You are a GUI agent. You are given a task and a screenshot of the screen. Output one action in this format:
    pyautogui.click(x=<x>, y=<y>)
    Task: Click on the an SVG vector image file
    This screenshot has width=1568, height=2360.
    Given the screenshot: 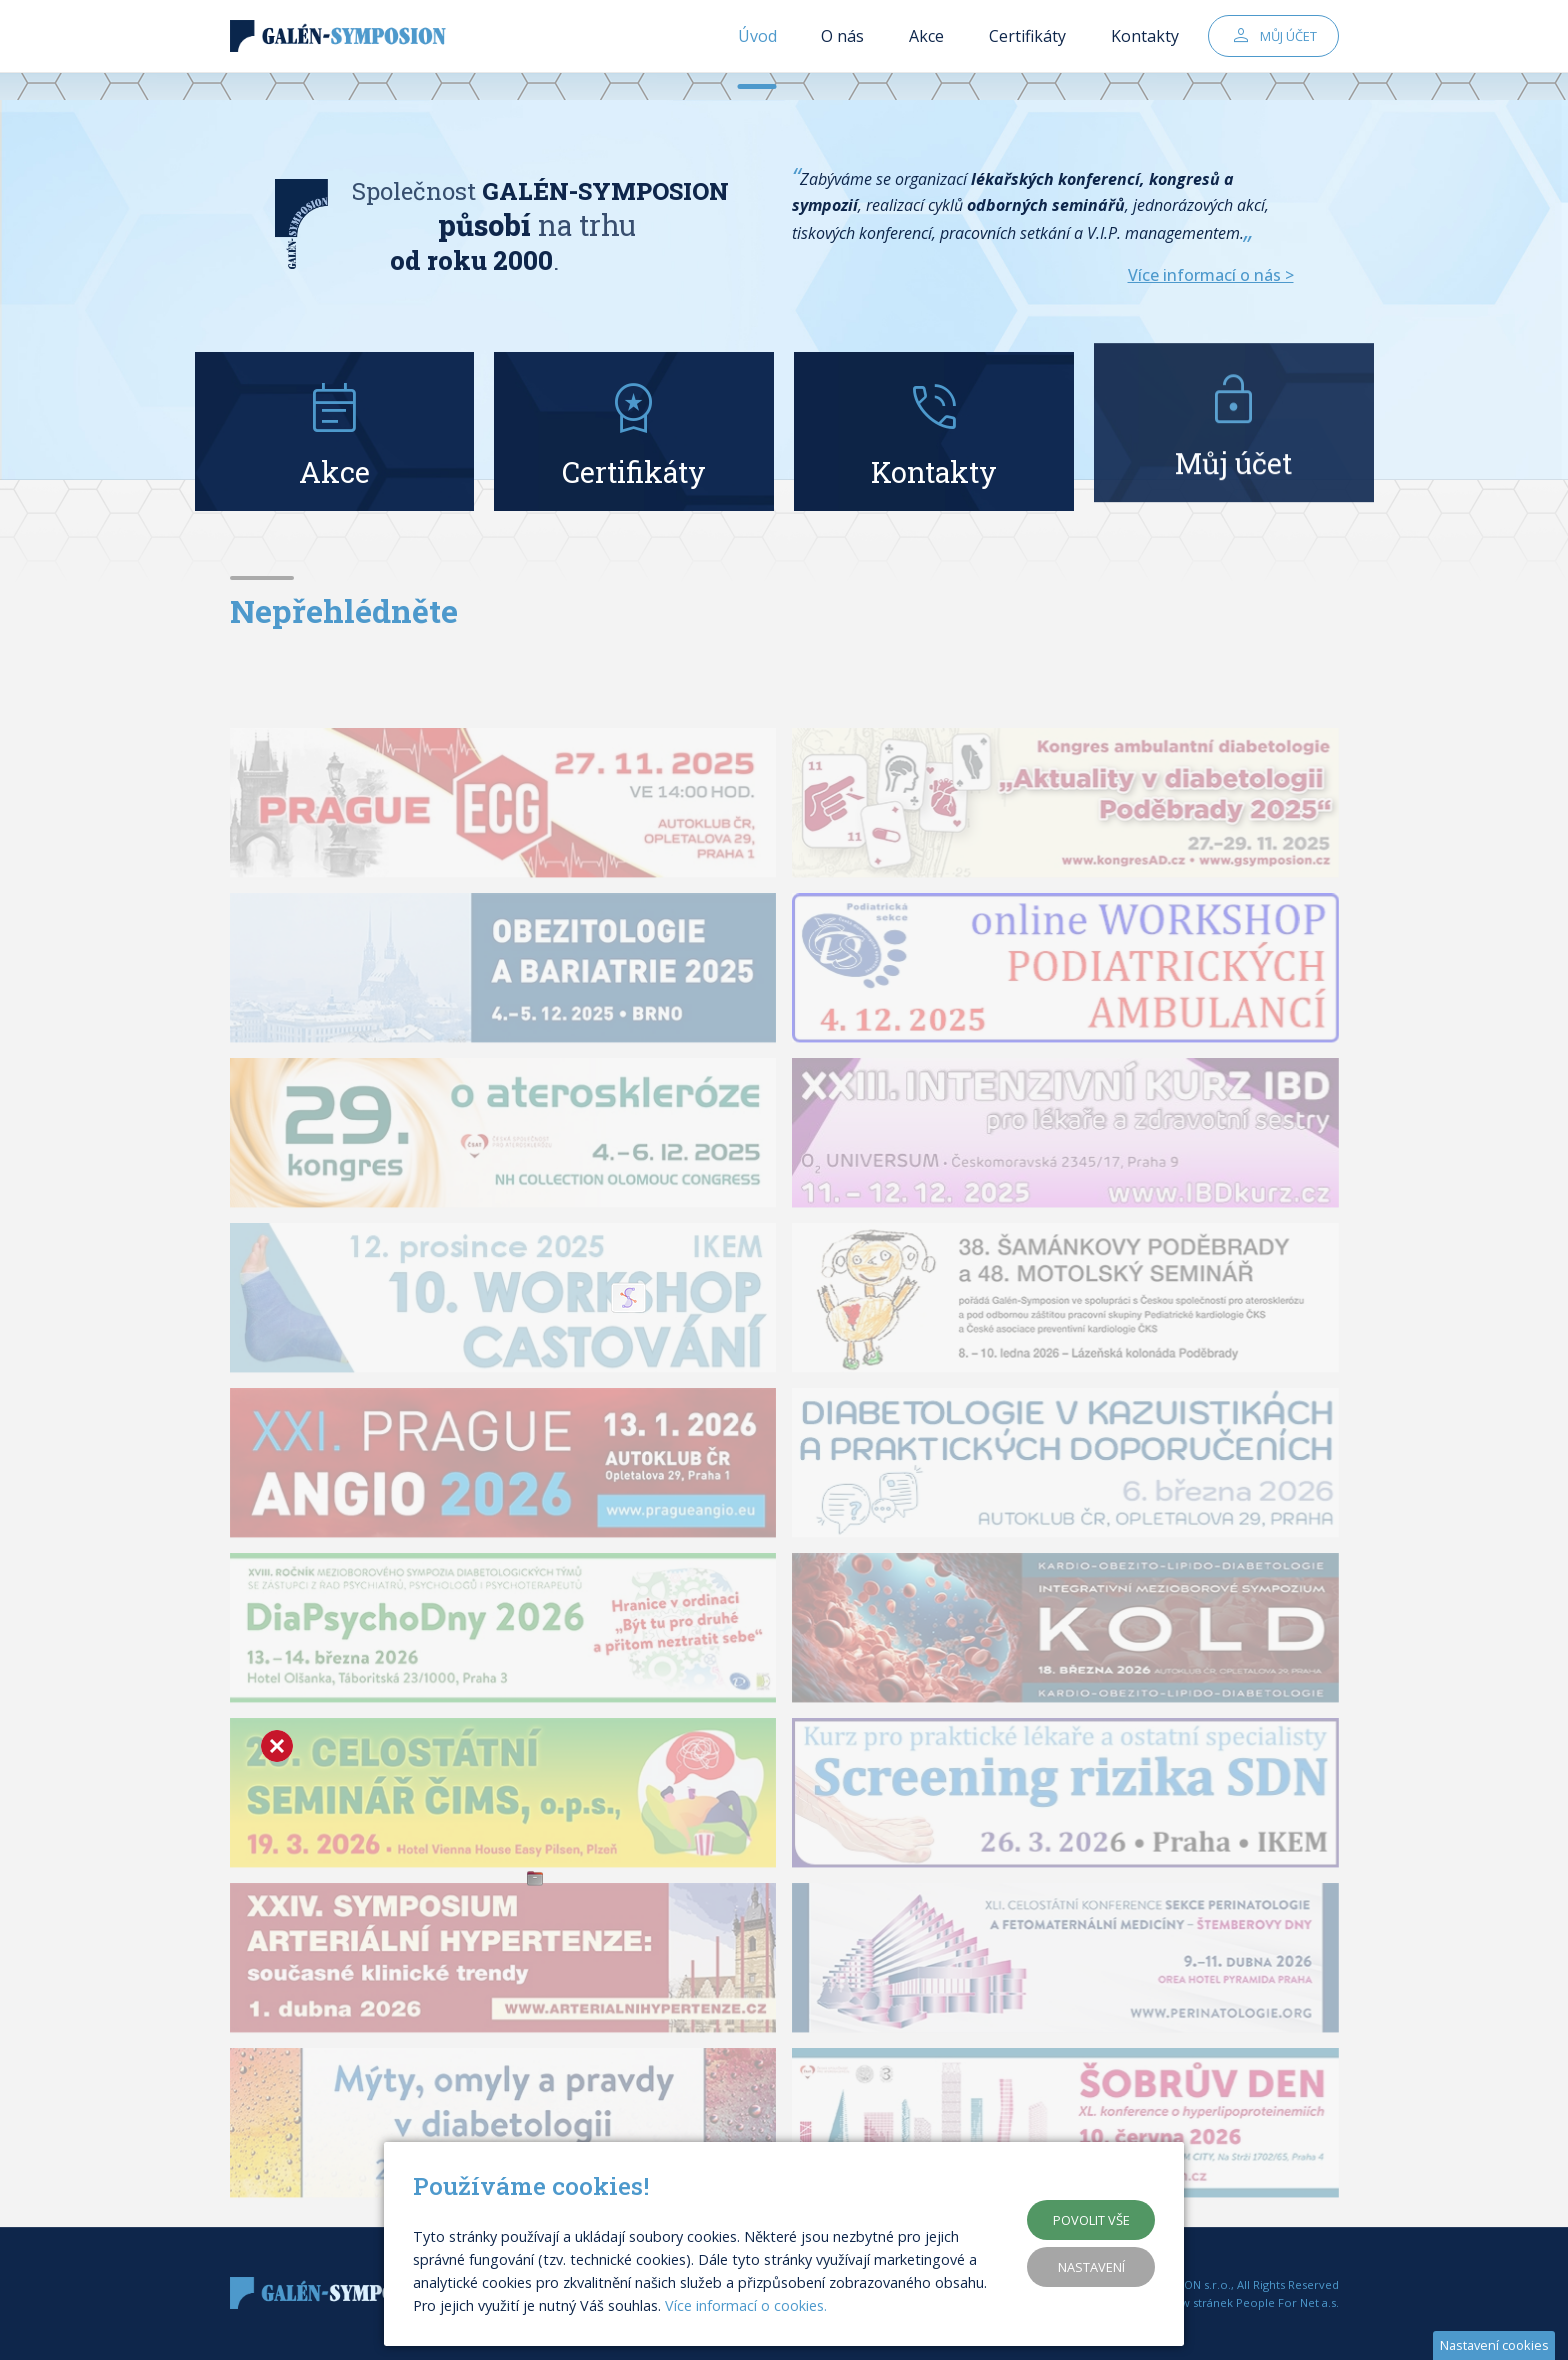 What is the action you would take?
    pyautogui.click(x=628, y=1296)
    